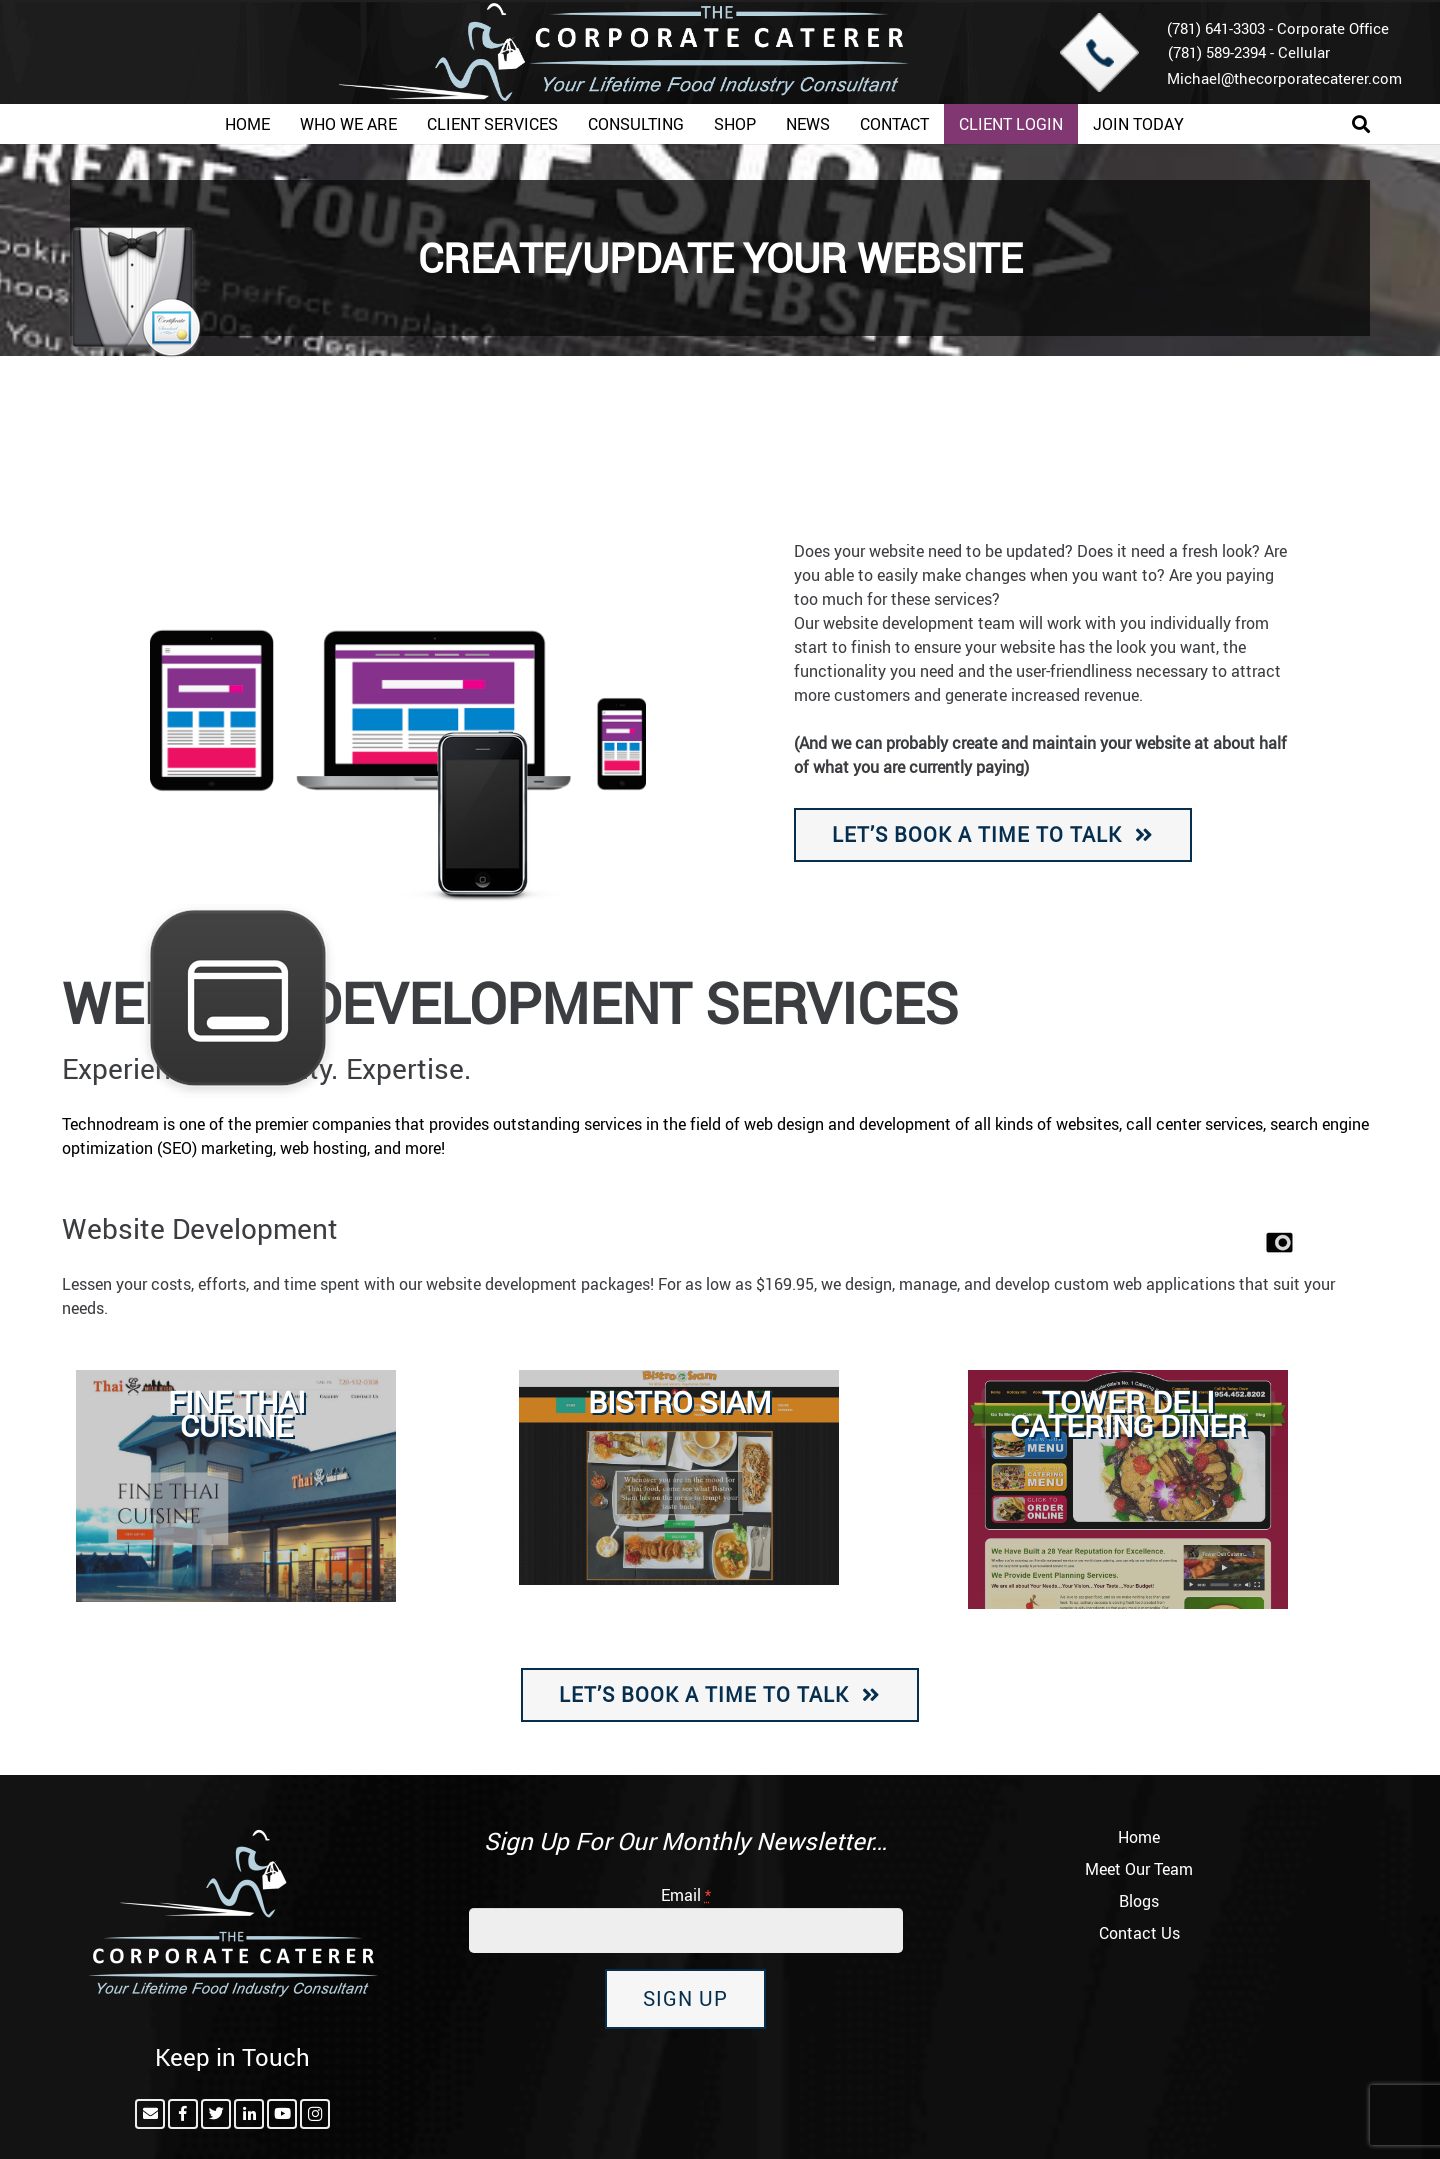  Describe the element at coordinates (482, 812) in the screenshot. I see `set up or configure an iPhone device` at that location.